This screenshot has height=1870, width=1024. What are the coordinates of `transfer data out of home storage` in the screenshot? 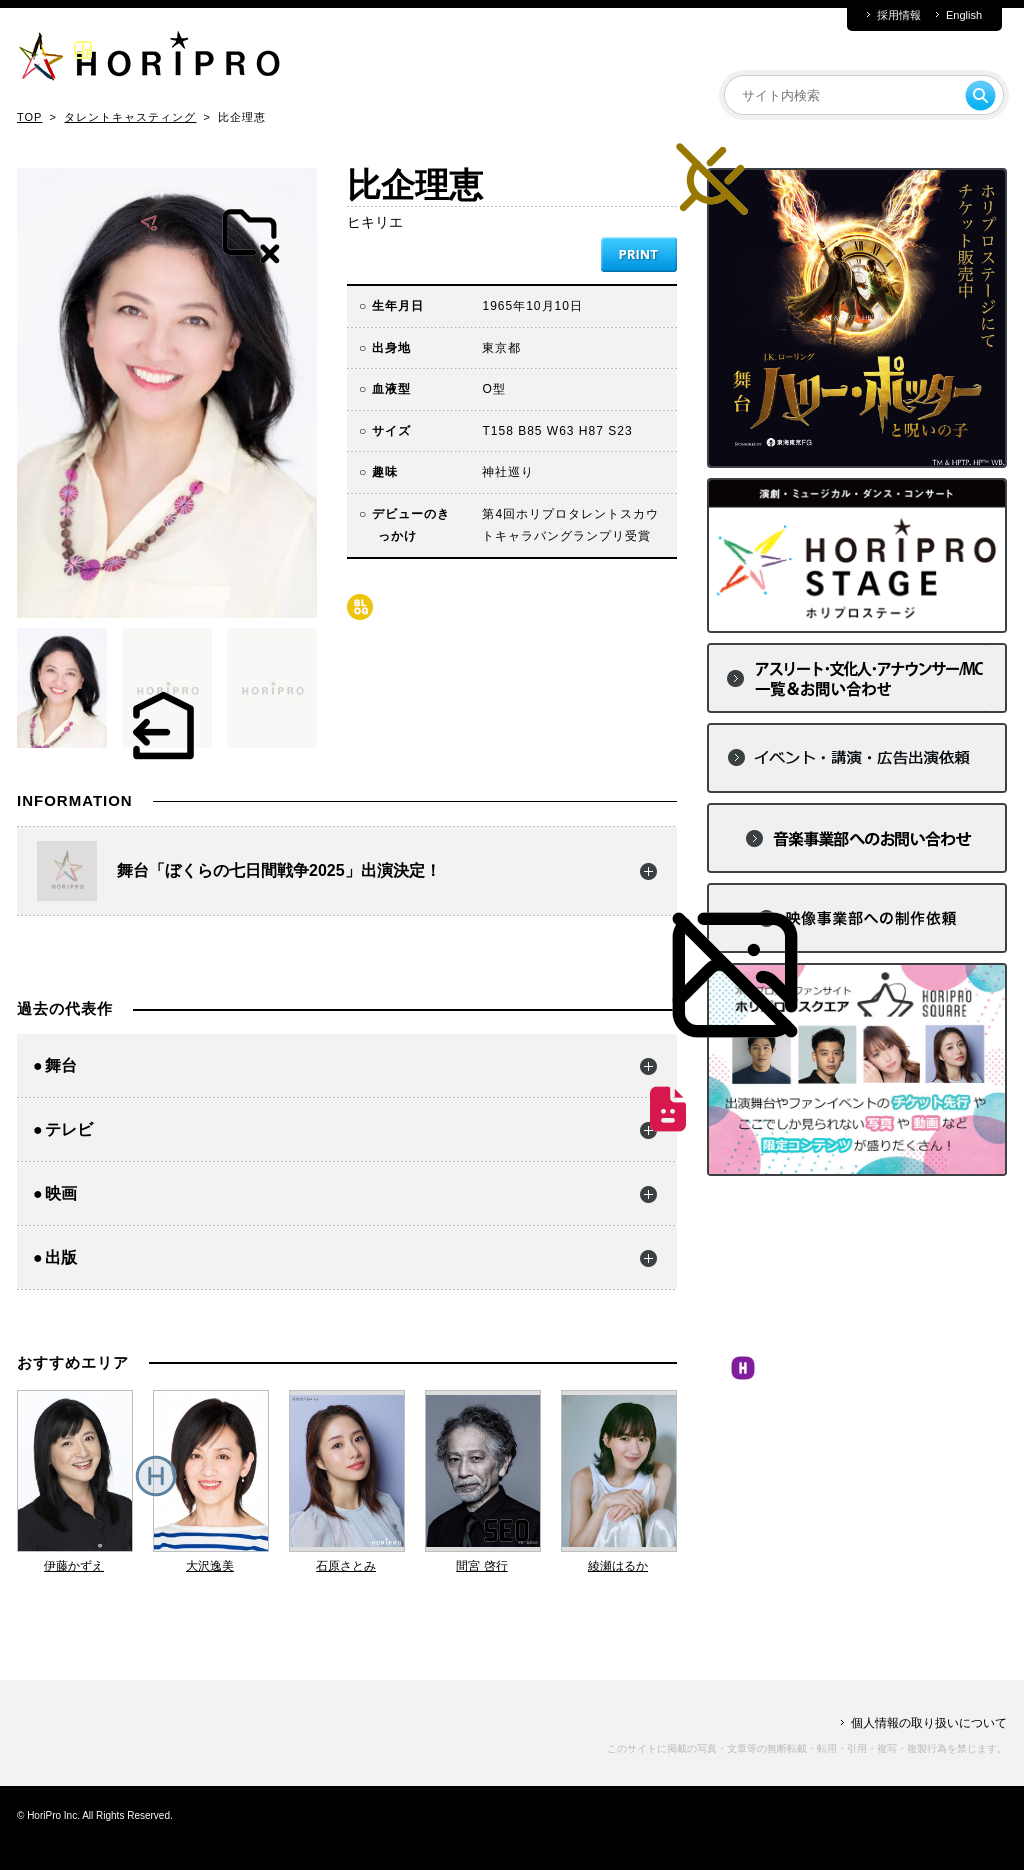 It's located at (163, 725).